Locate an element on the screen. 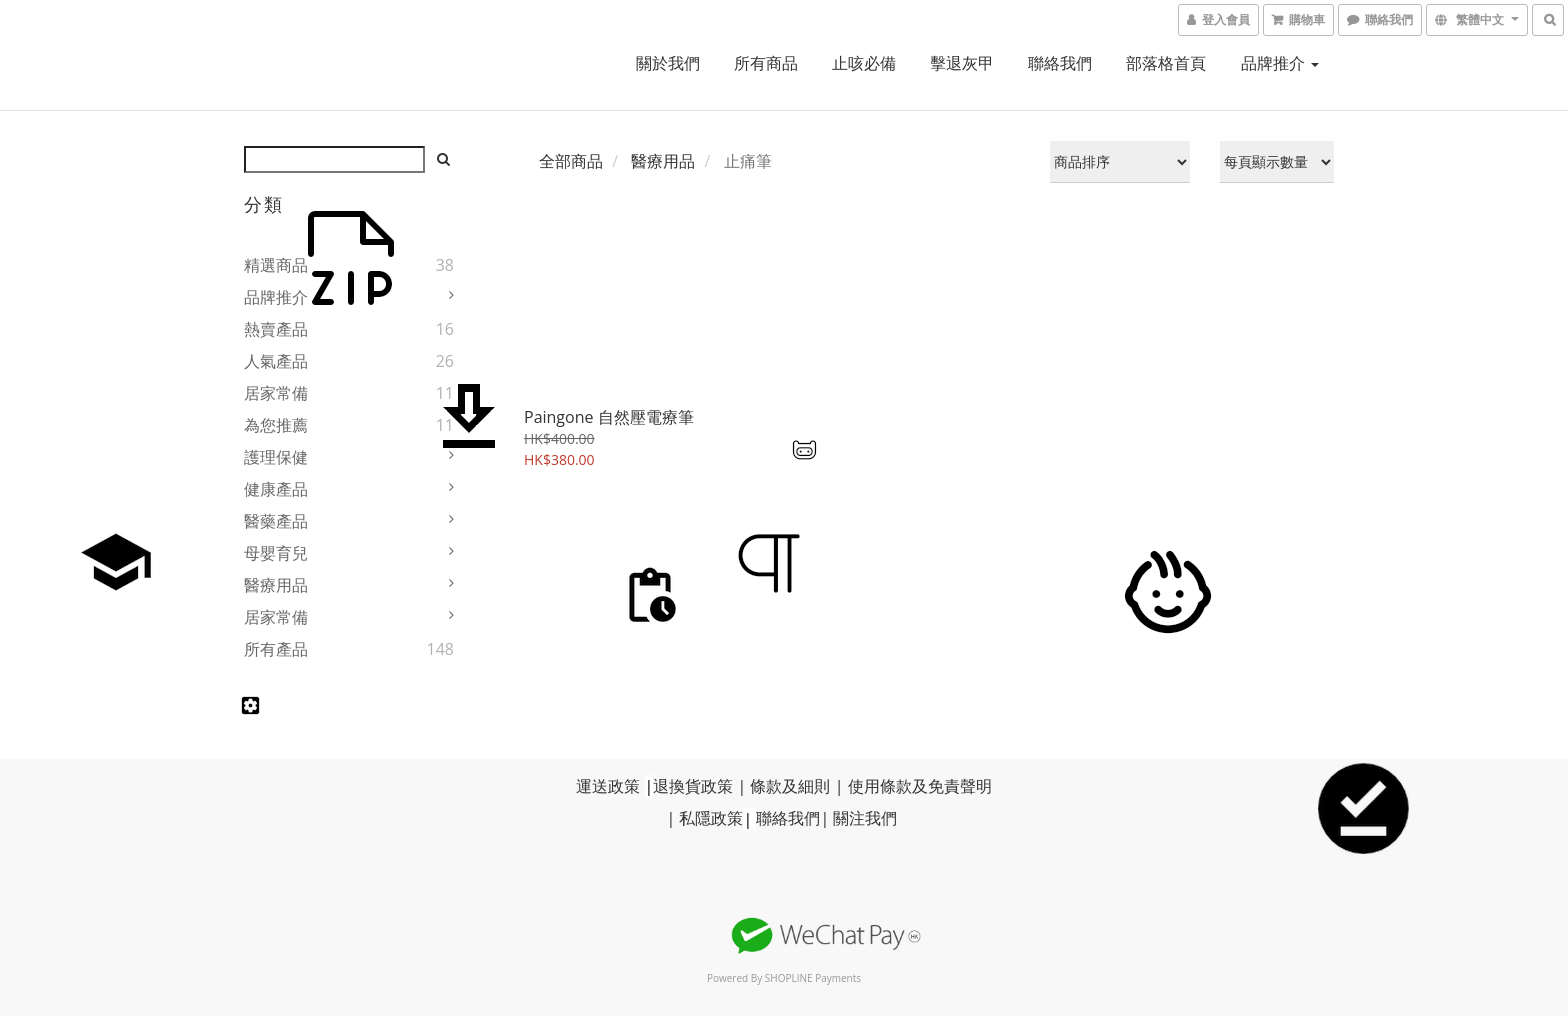 The height and width of the screenshot is (1016, 1568). access education or school-related content is located at coordinates (116, 562).